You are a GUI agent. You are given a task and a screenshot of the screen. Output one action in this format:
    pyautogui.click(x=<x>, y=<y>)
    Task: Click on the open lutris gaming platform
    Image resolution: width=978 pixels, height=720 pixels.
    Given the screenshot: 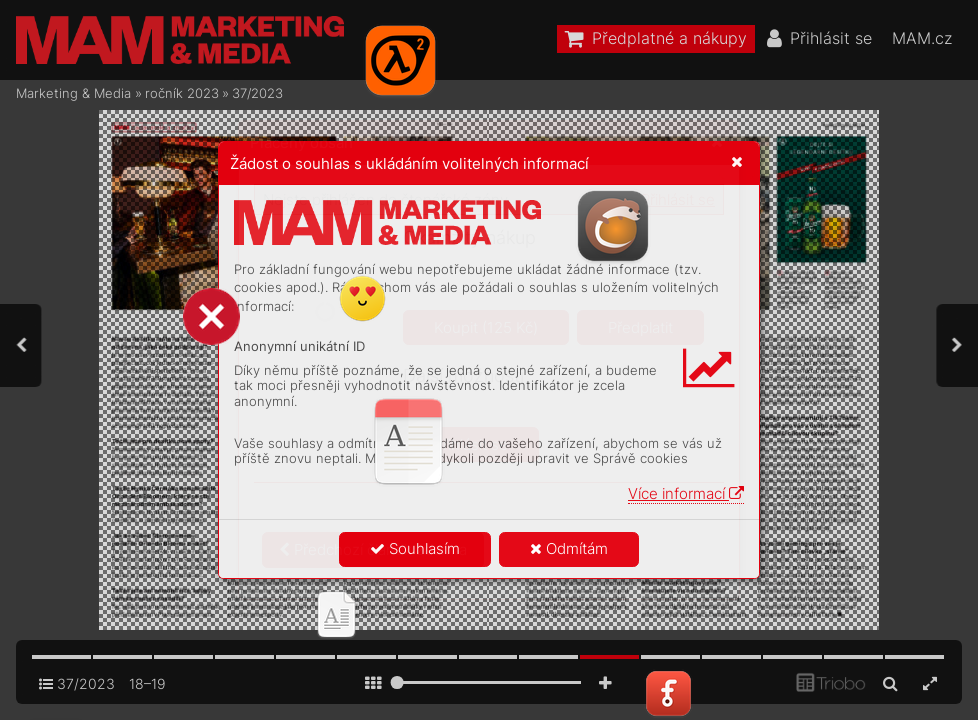 What is the action you would take?
    pyautogui.click(x=613, y=226)
    